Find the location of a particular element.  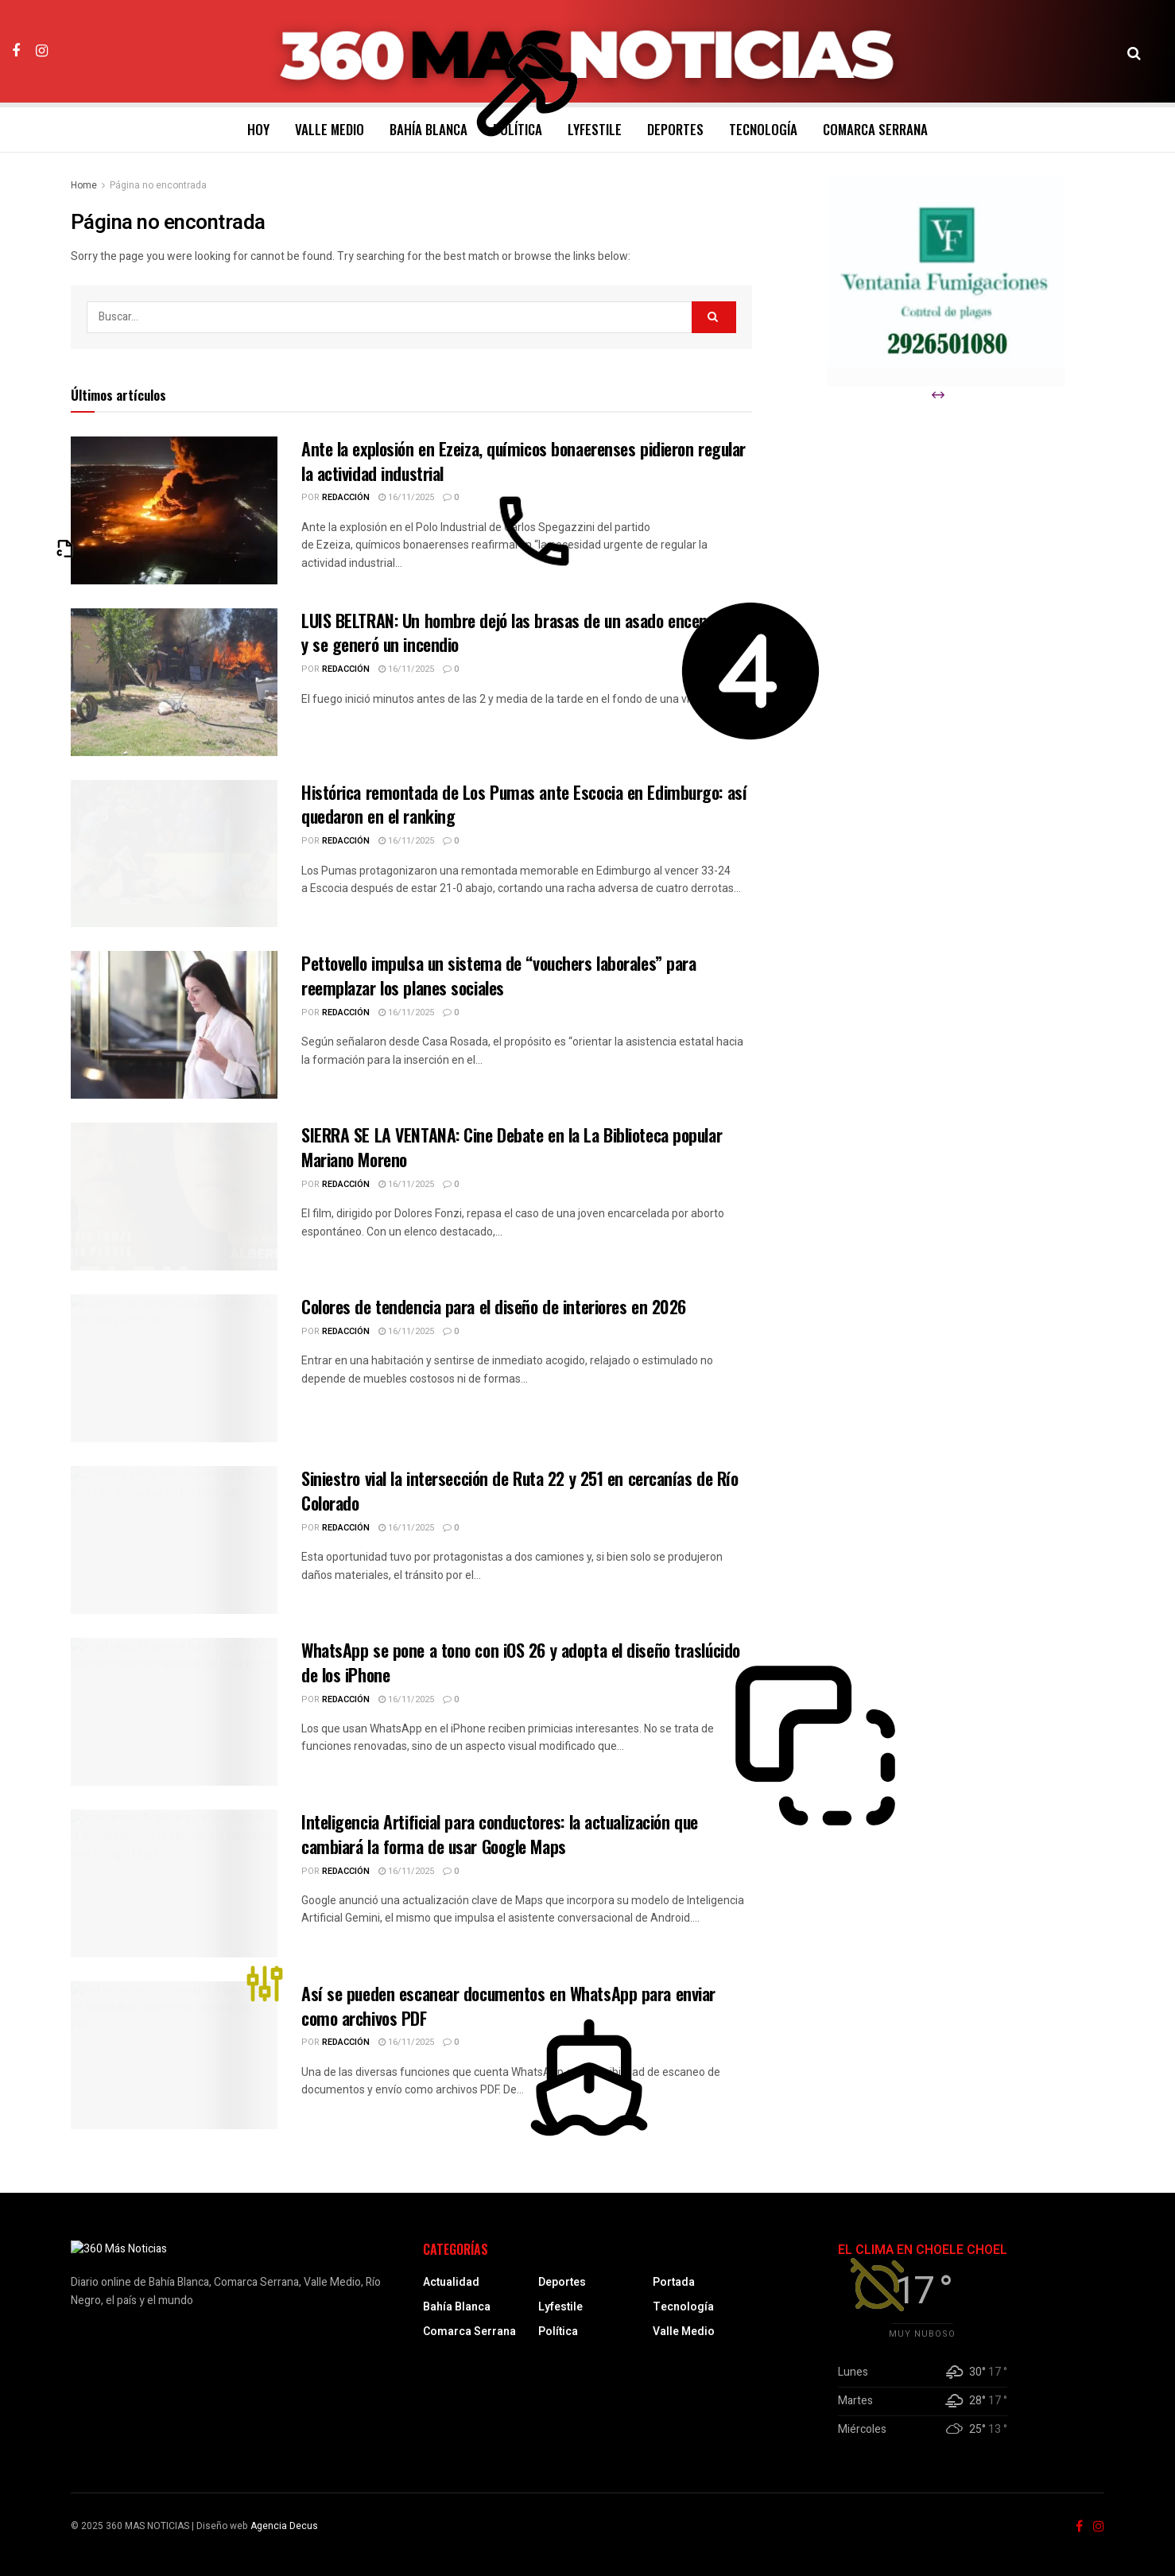

adjust settings or preferences is located at coordinates (265, 1984).